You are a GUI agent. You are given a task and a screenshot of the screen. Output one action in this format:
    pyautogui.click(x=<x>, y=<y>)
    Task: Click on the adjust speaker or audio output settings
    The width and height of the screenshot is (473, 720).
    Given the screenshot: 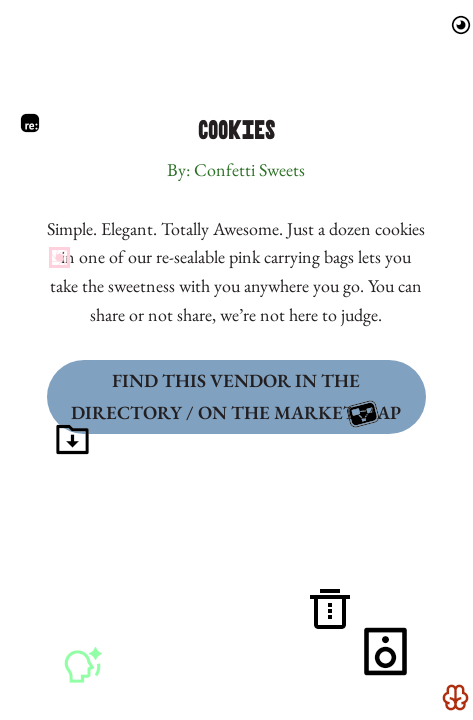 What is the action you would take?
    pyautogui.click(x=385, y=651)
    